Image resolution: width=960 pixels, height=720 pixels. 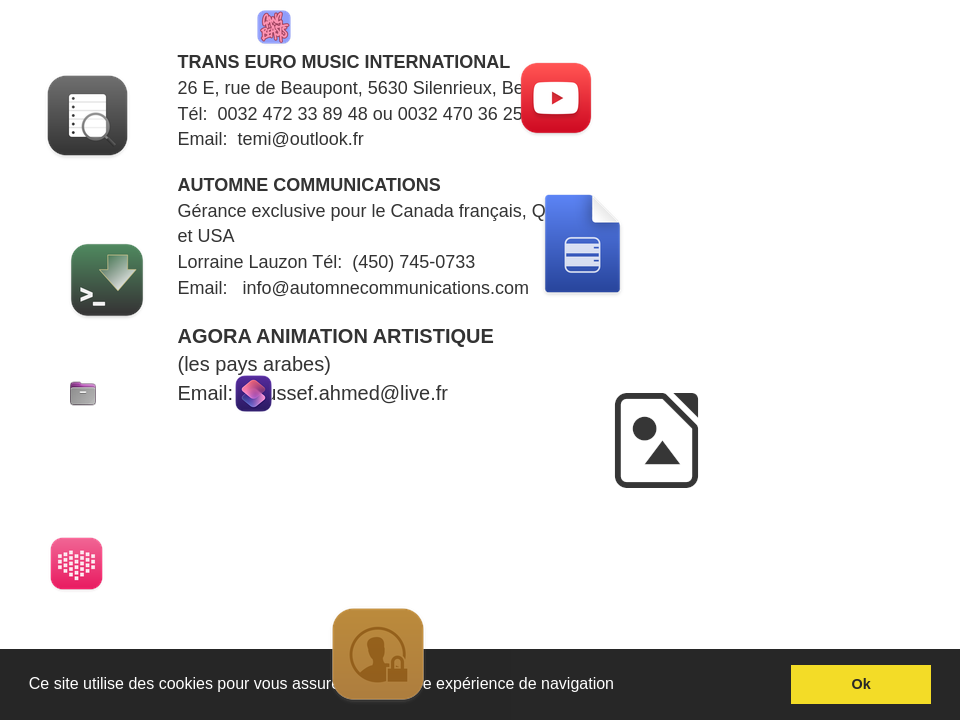 What do you see at coordinates (656, 440) in the screenshot?
I see `open libreoffice draw application` at bounding box center [656, 440].